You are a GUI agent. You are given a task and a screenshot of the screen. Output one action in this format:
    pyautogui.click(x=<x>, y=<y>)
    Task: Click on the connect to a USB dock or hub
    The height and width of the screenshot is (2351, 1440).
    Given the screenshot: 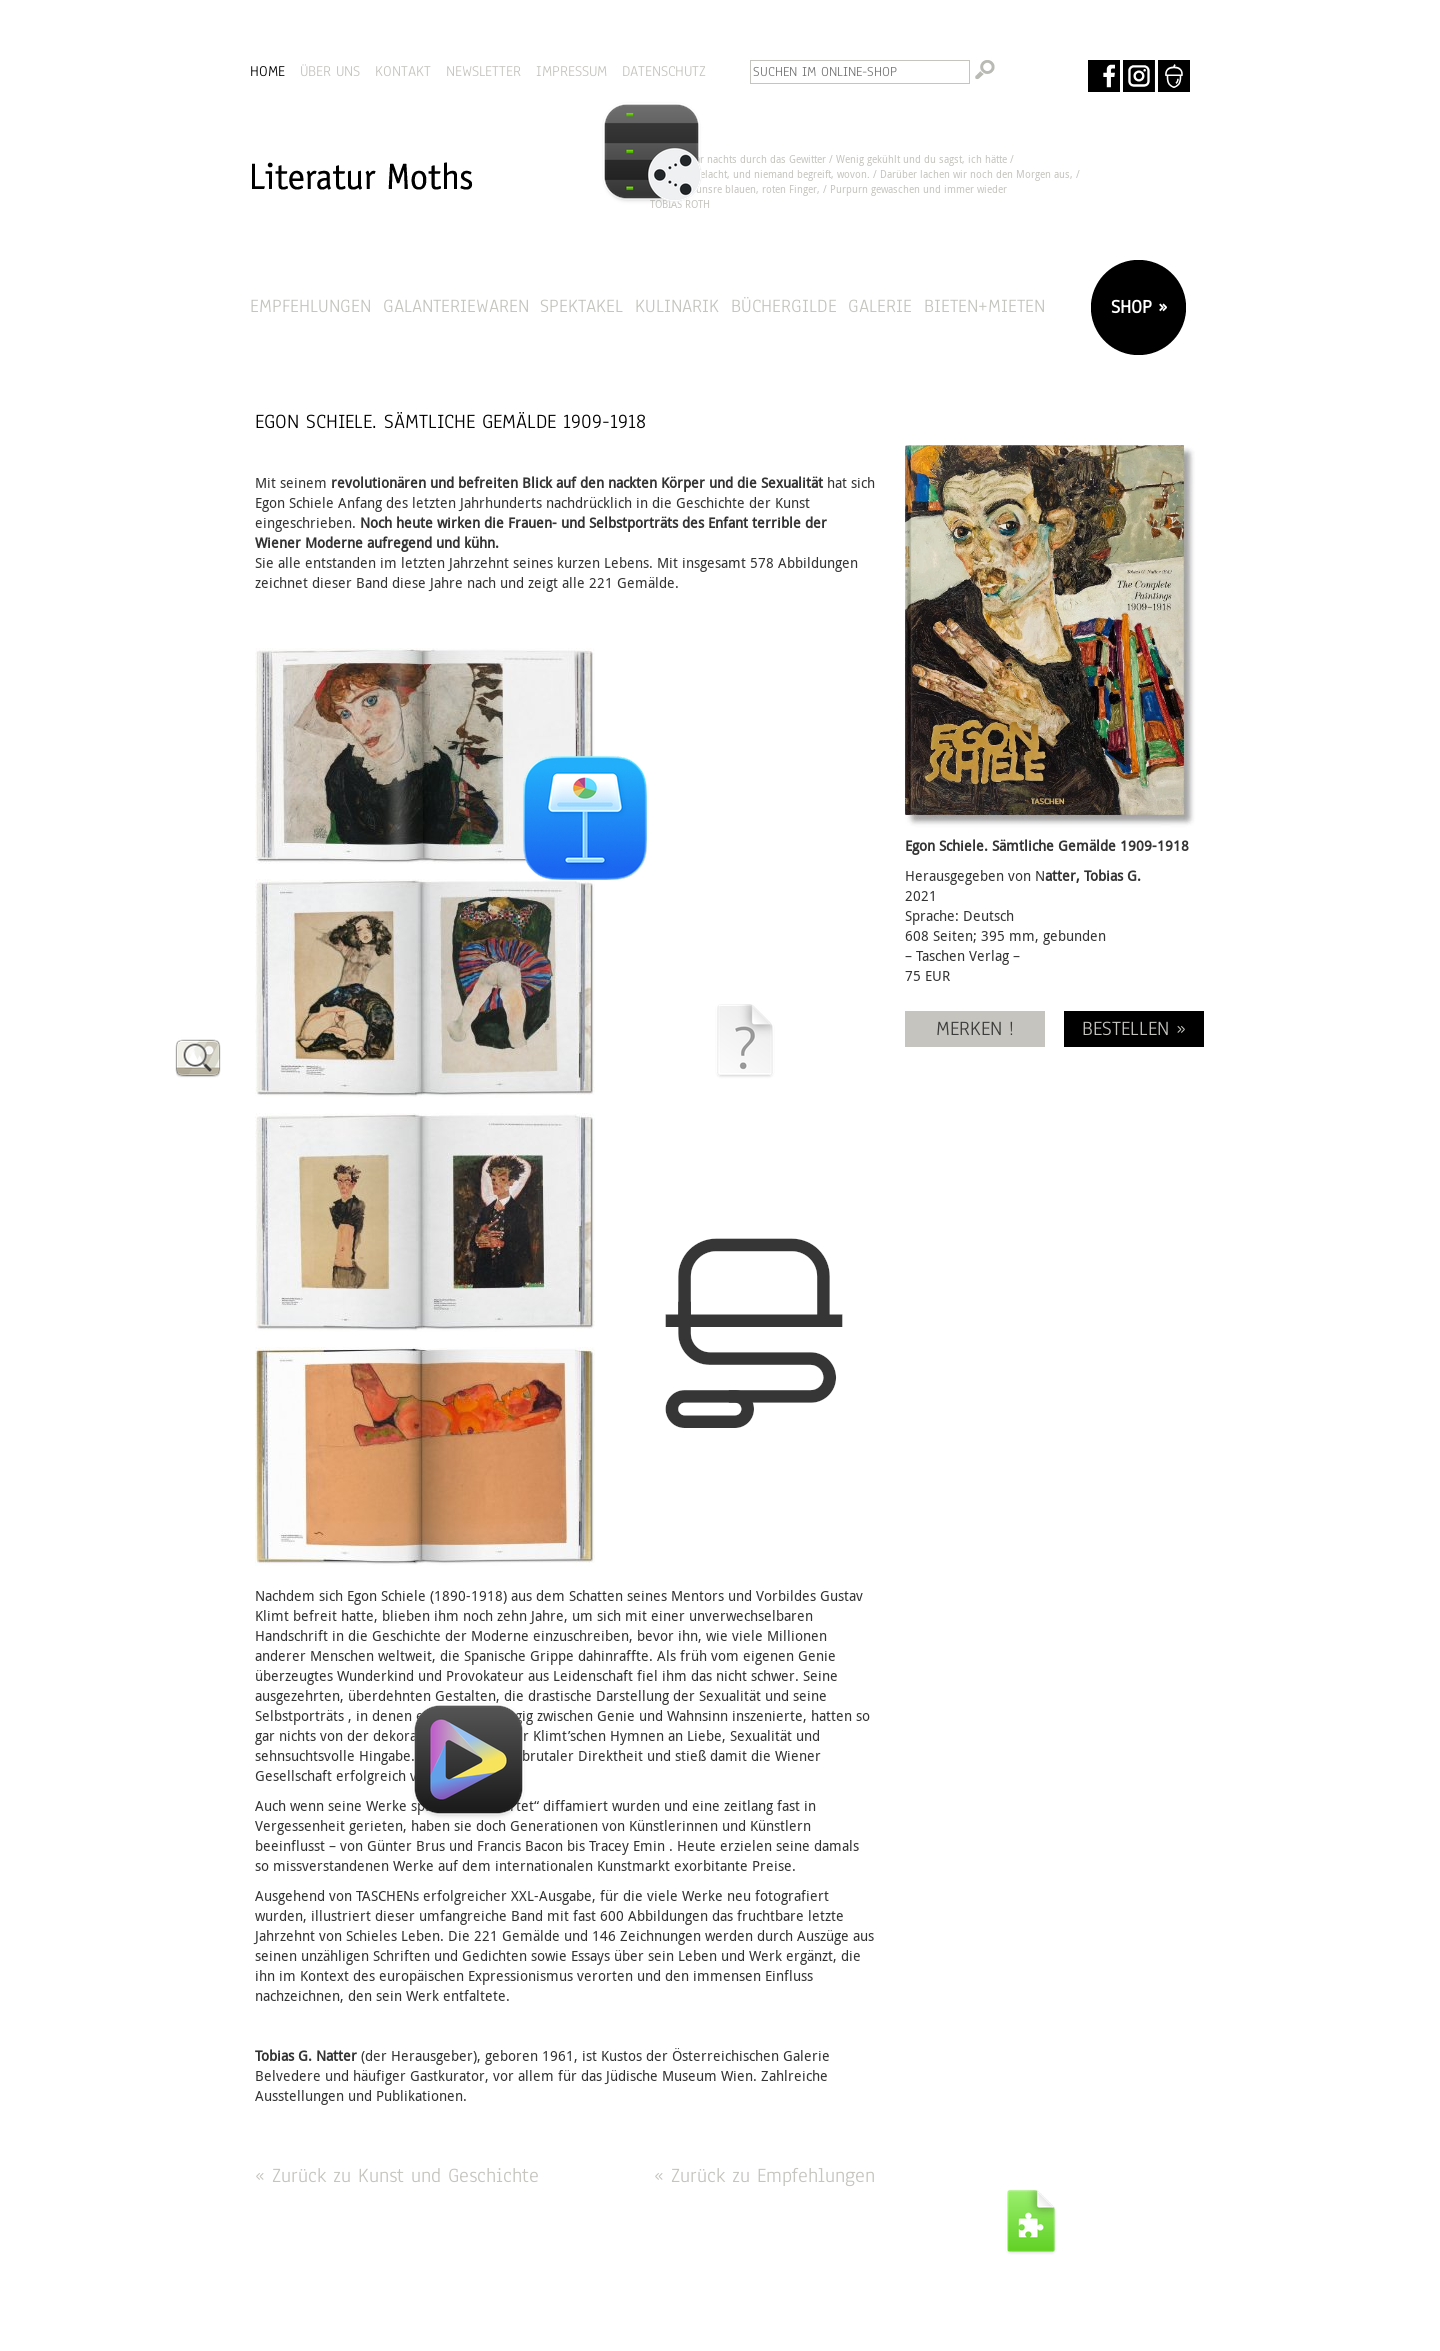 What is the action you would take?
    pyautogui.click(x=754, y=1327)
    